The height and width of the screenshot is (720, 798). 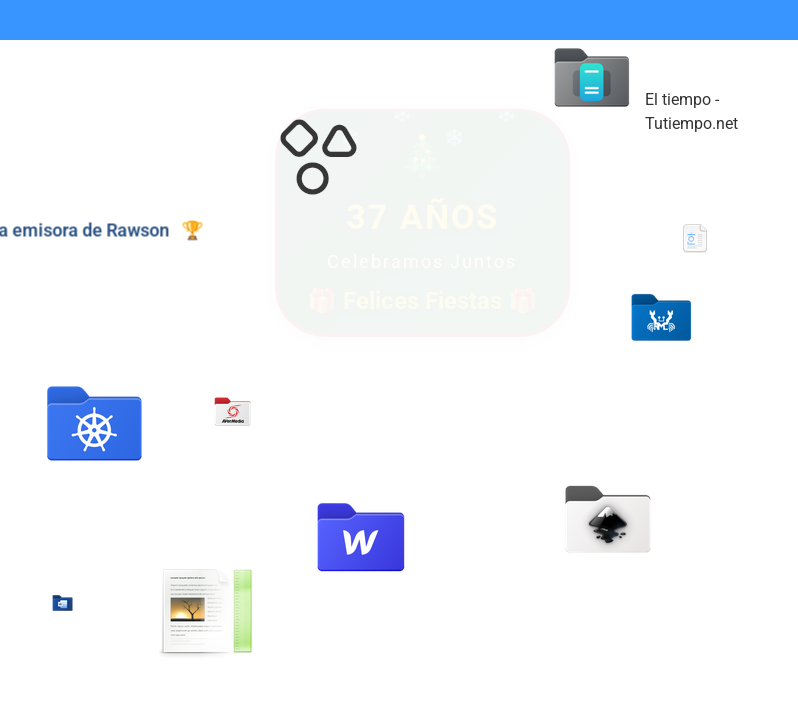 I want to click on folder containing Webflow project files, so click(x=360, y=539).